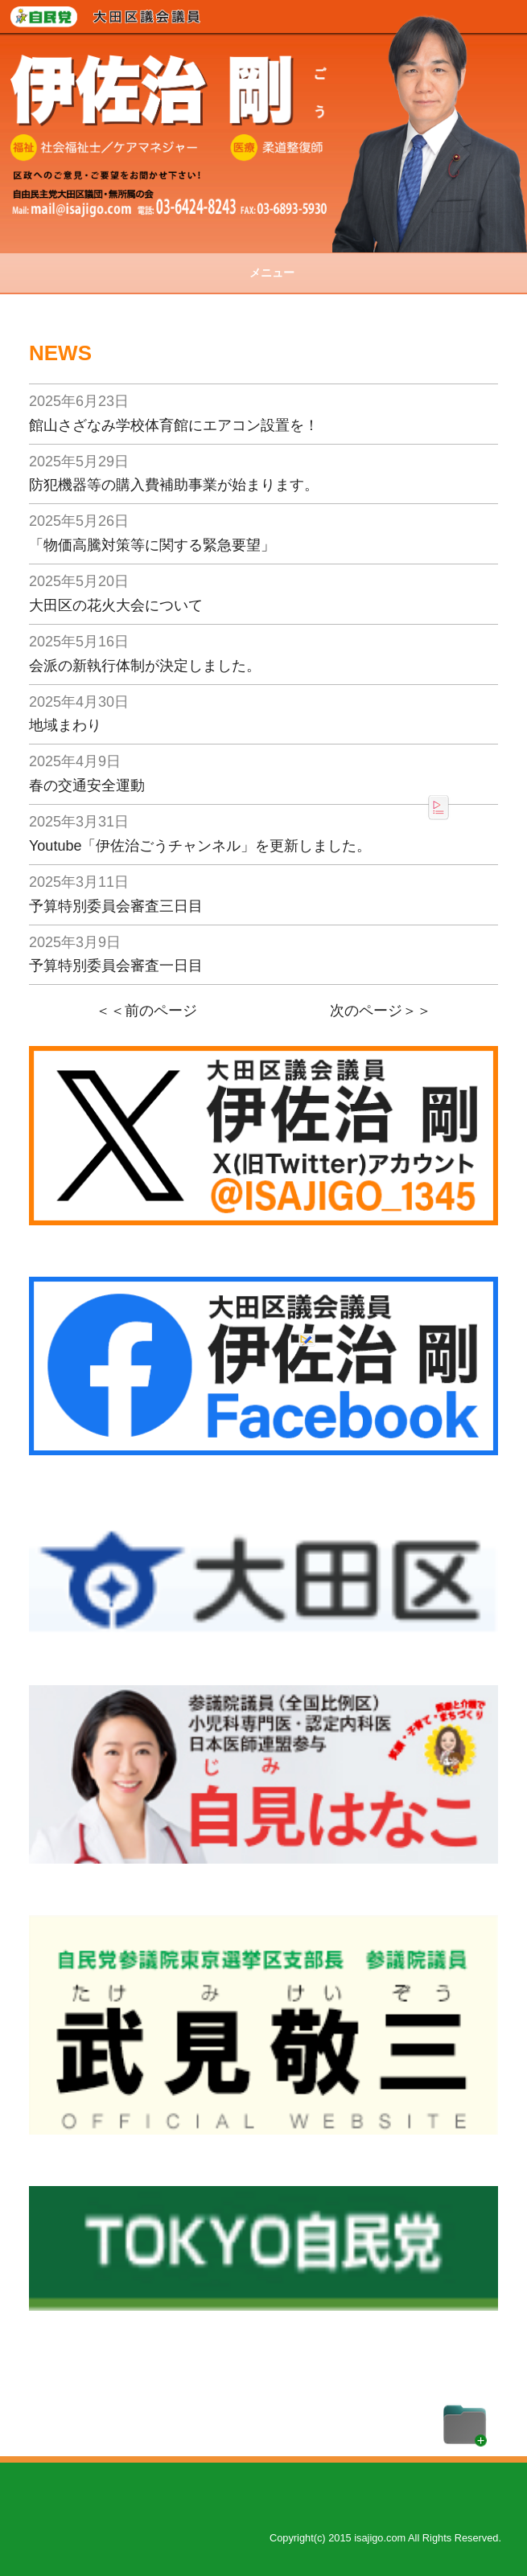 This screenshot has width=527, height=2576. I want to click on an mp3 playlist file, so click(438, 807).